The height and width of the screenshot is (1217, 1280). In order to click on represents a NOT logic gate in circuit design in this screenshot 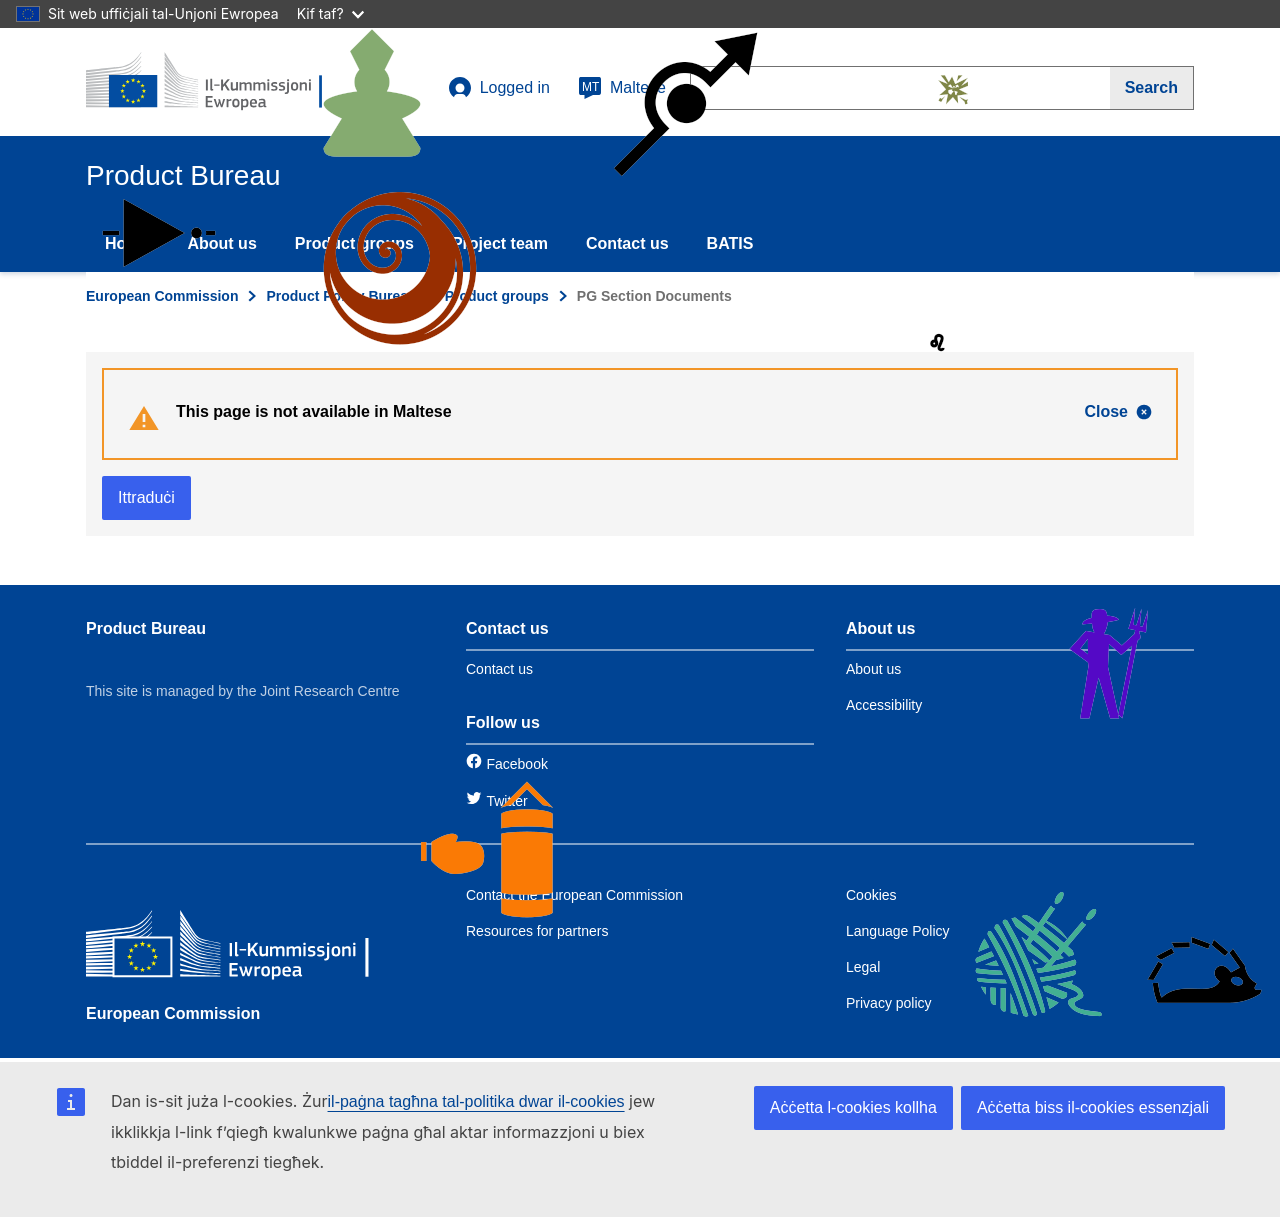, I will do `click(159, 233)`.